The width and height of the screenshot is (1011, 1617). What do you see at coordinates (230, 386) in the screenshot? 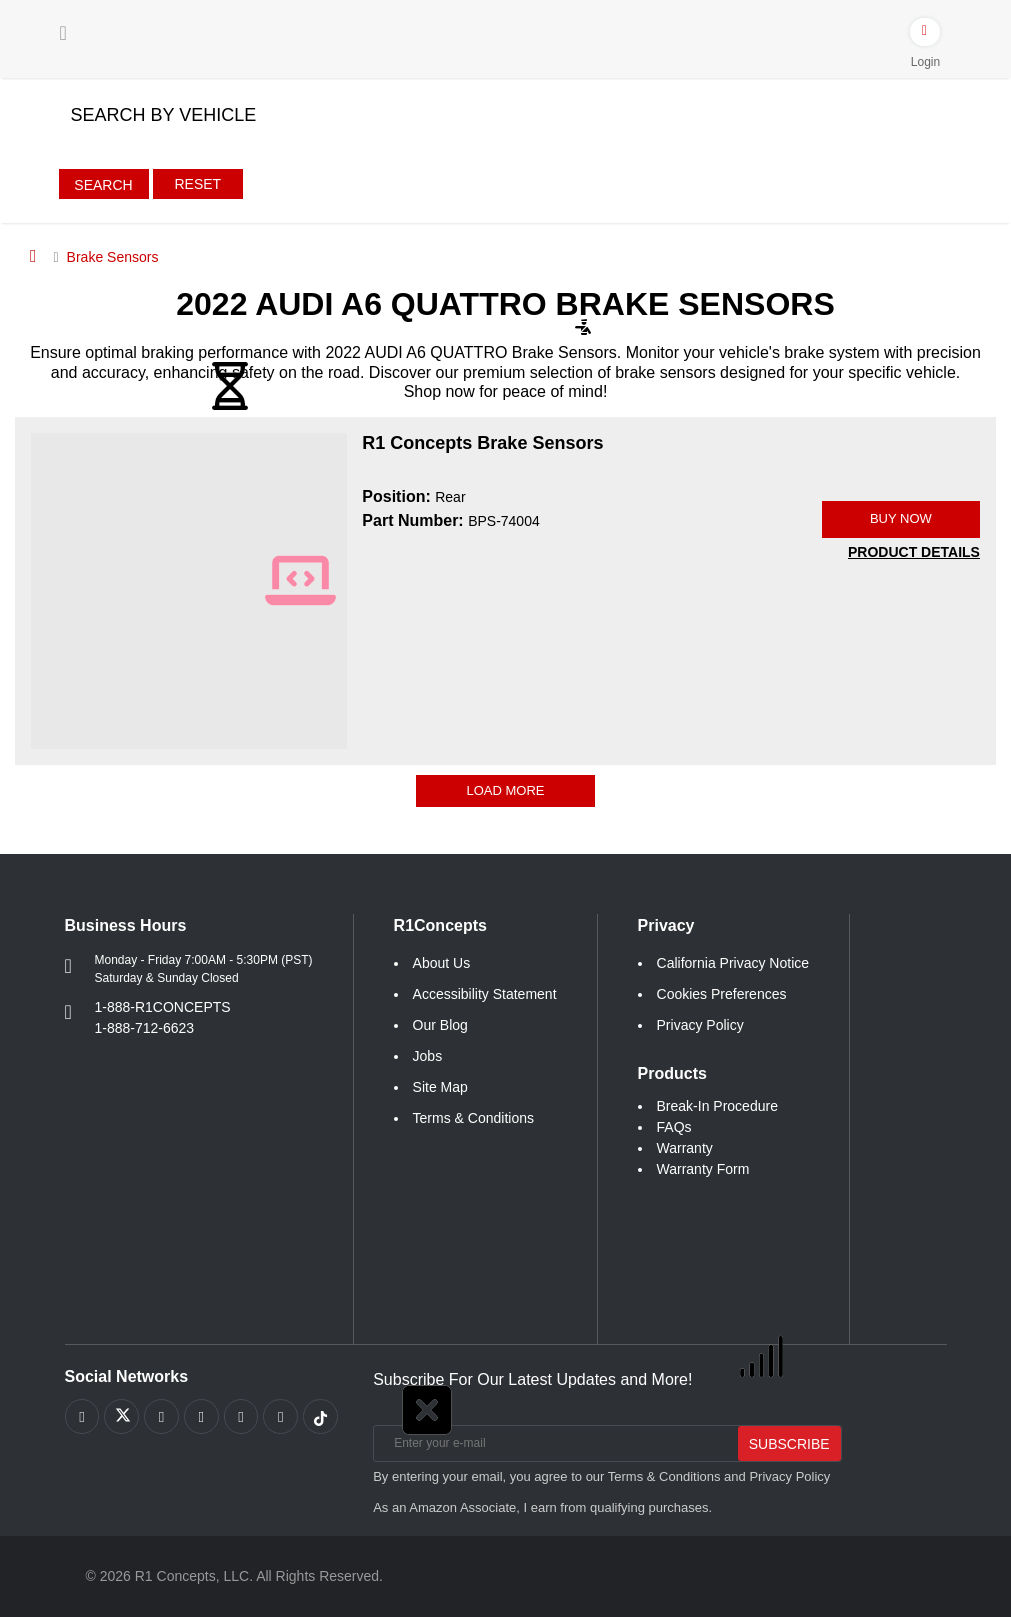
I see `indicates loading or processing in progress` at bounding box center [230, 386].